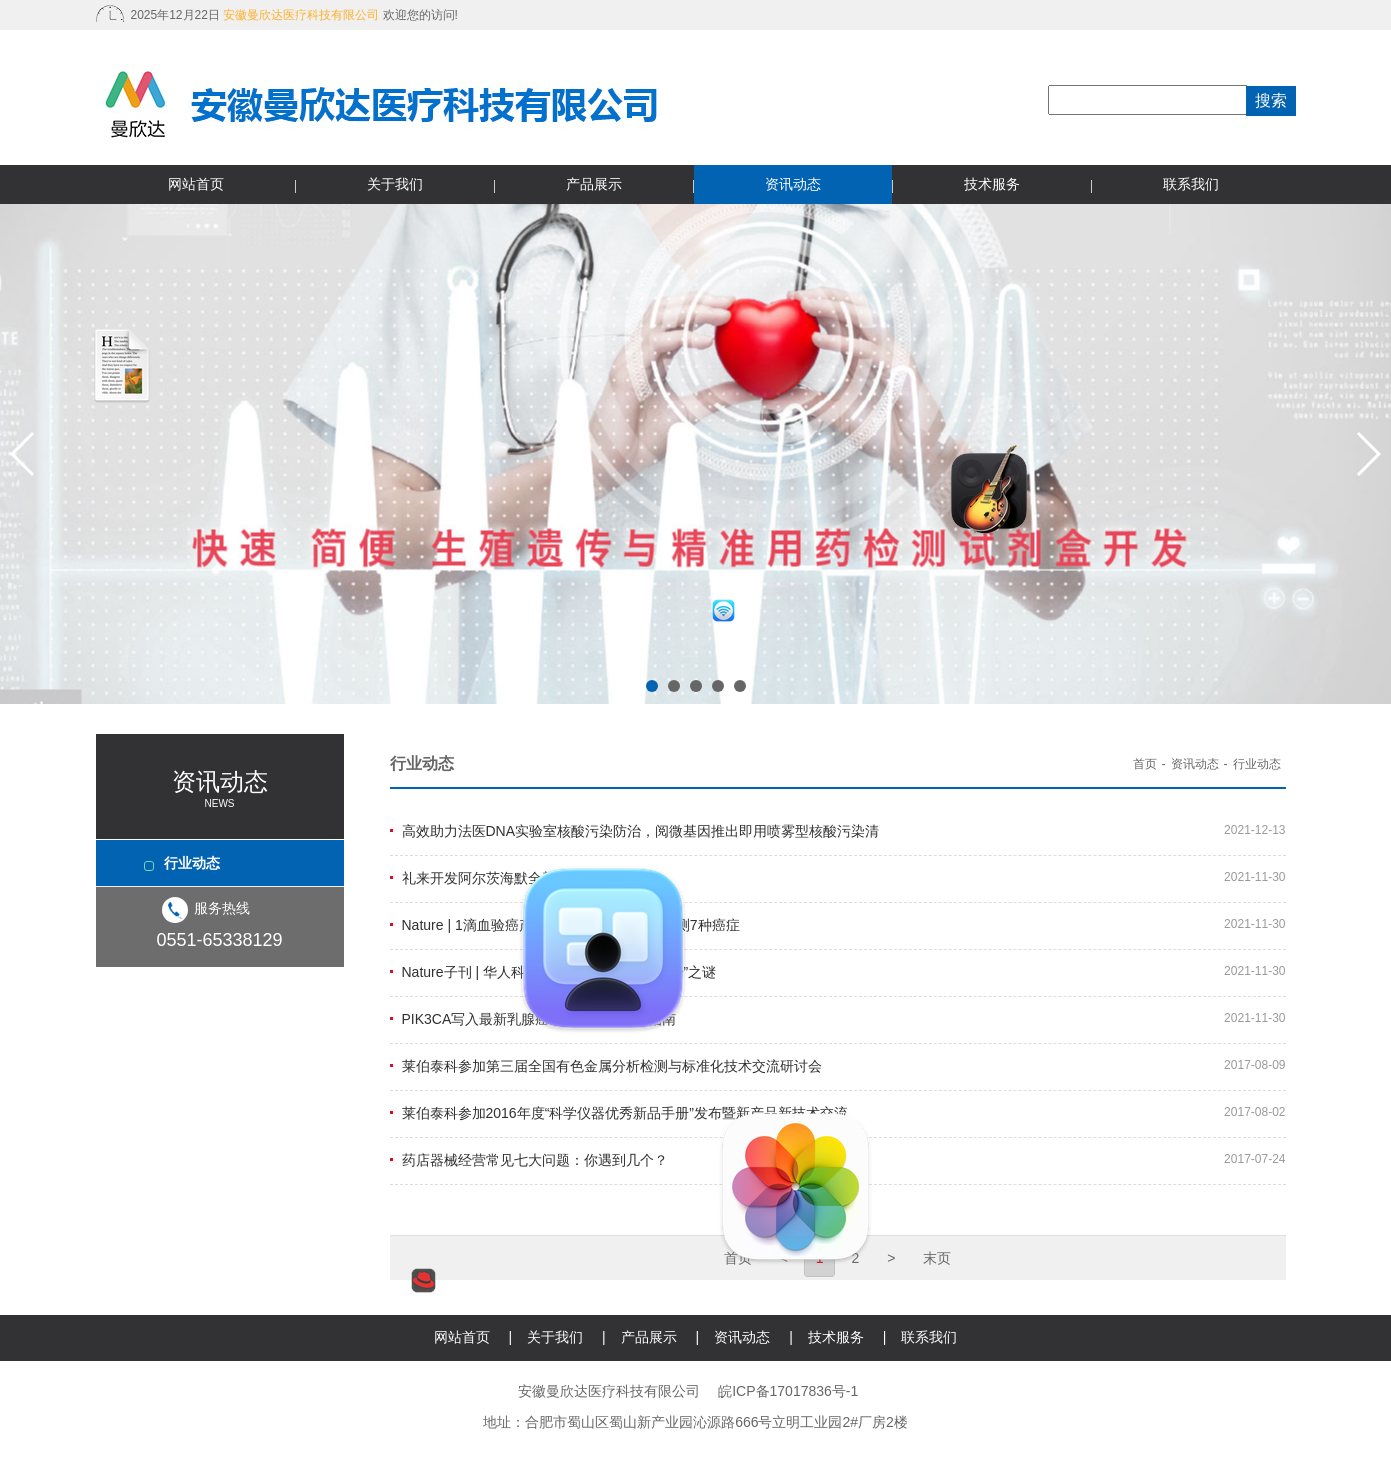 Image resolution: width=1391 pixels, height=1473 pixels. I want to click on open GarageBand to create or edit music, so click(989, 491).